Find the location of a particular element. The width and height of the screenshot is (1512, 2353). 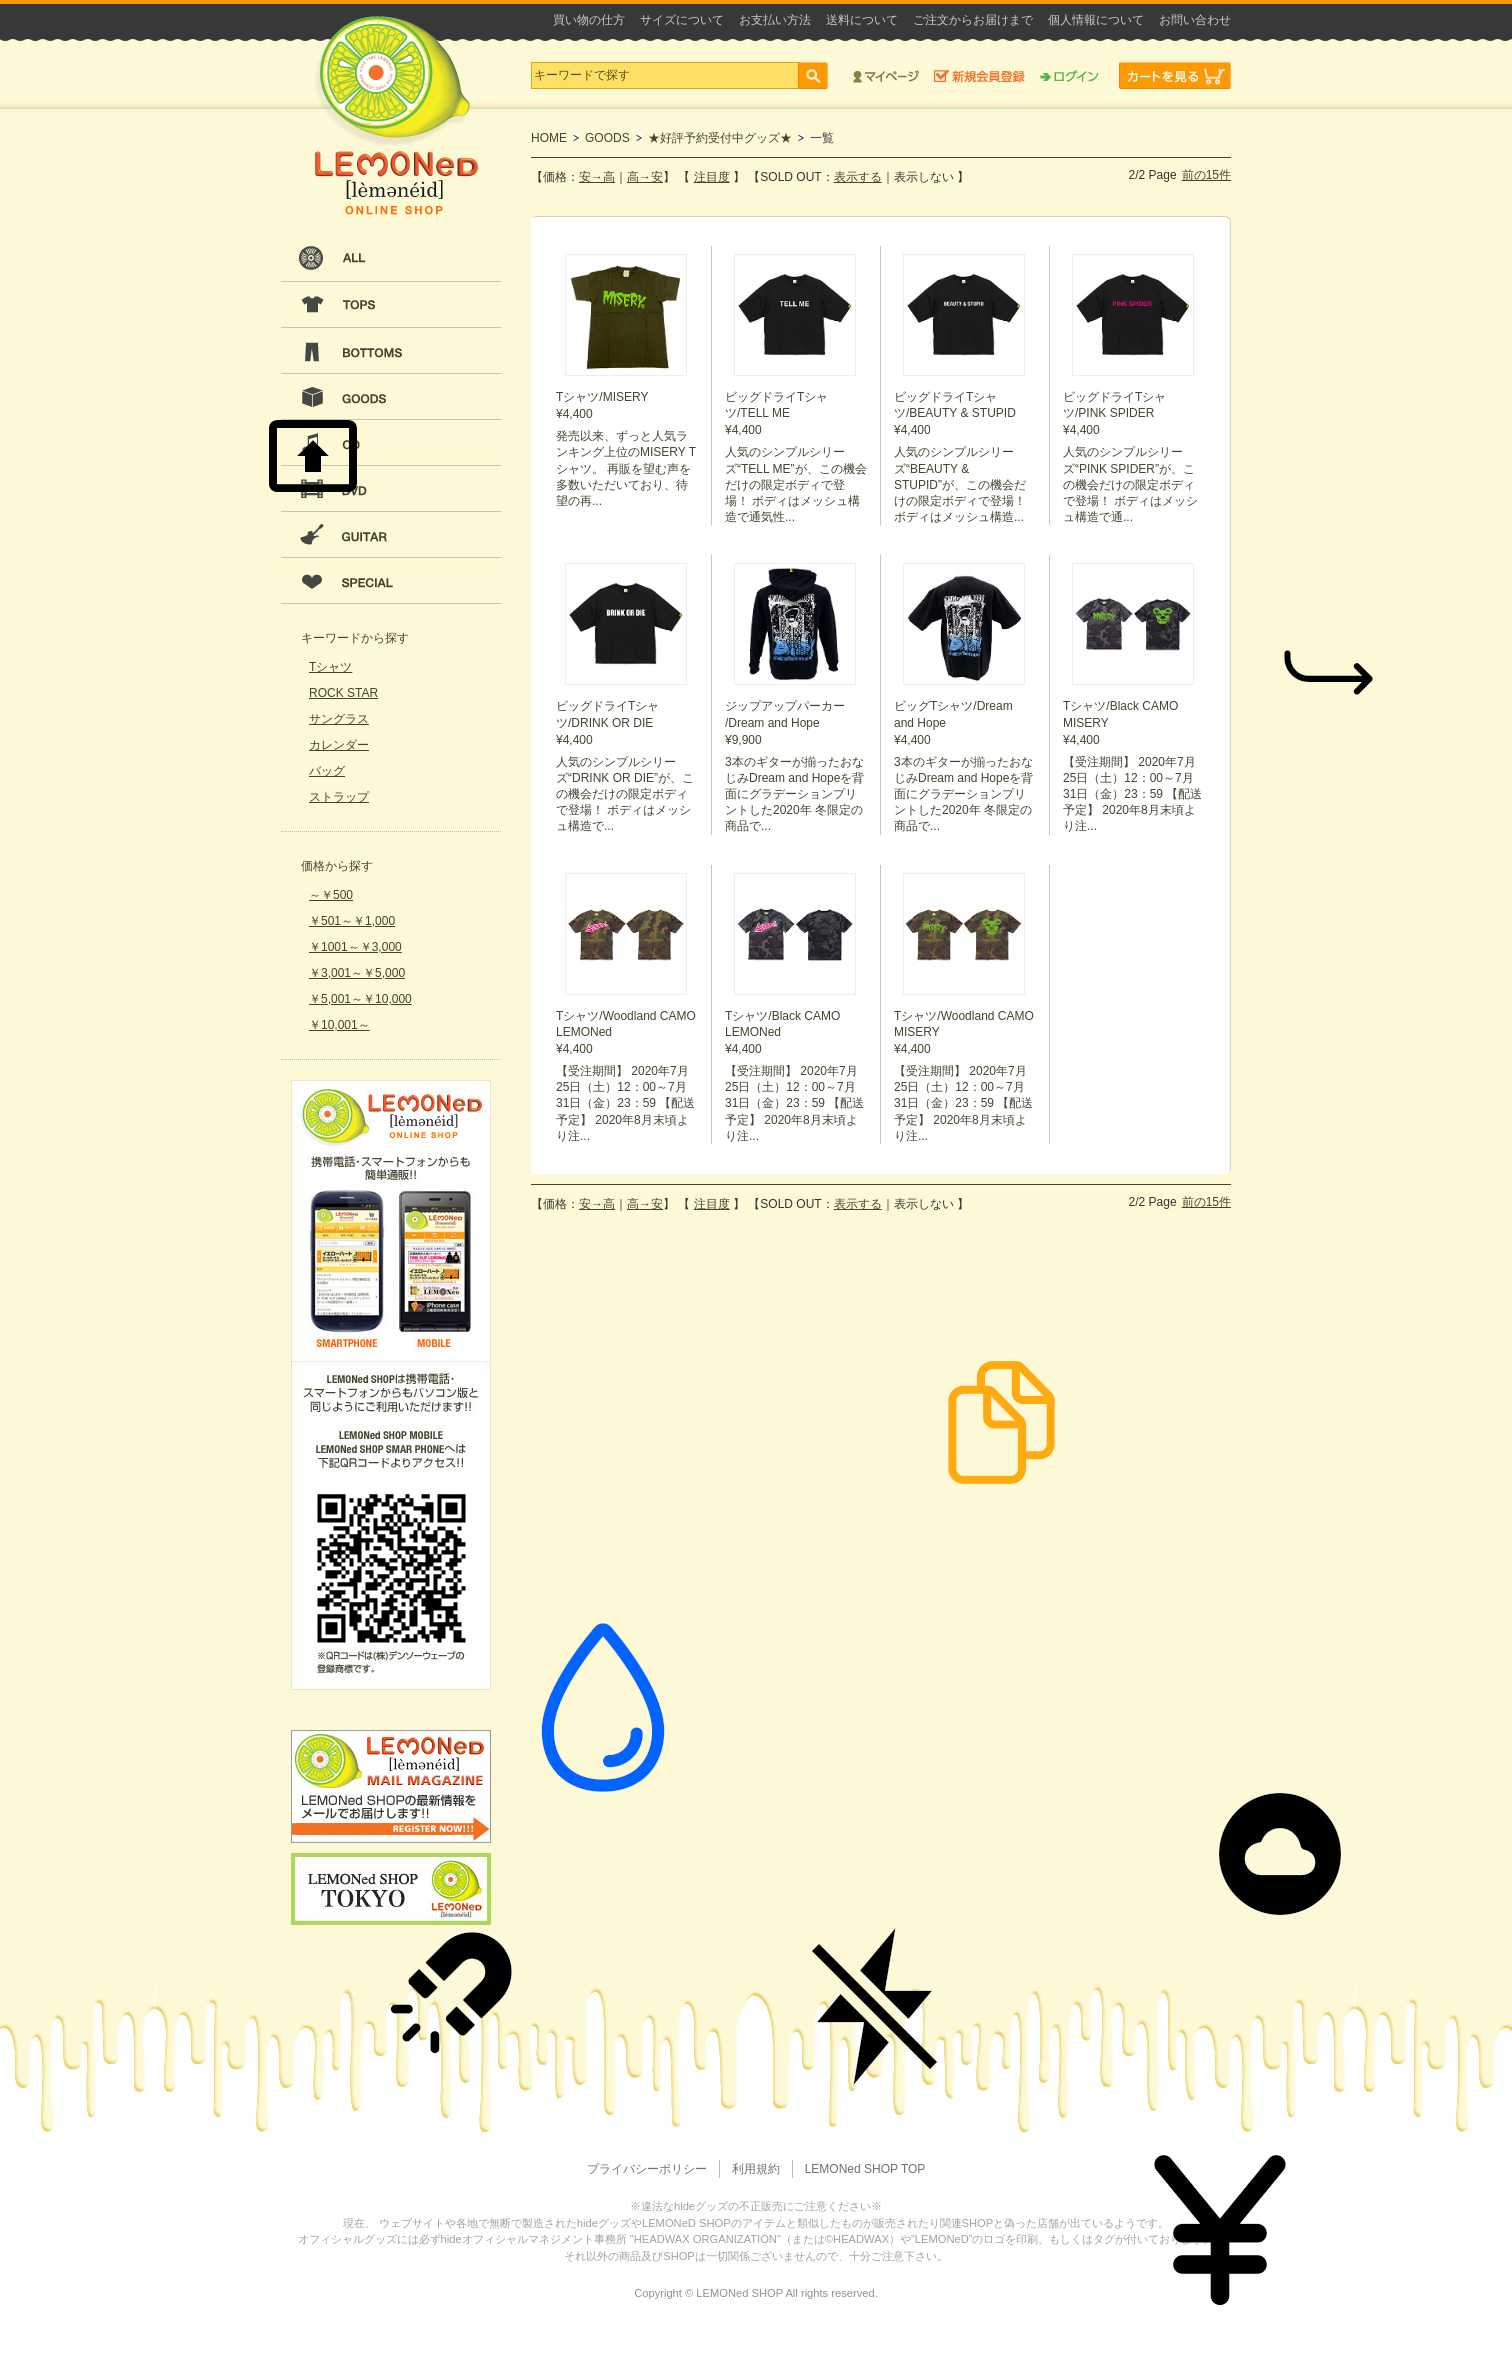

forward or redirect a message is located at coordinates (1328, 672).